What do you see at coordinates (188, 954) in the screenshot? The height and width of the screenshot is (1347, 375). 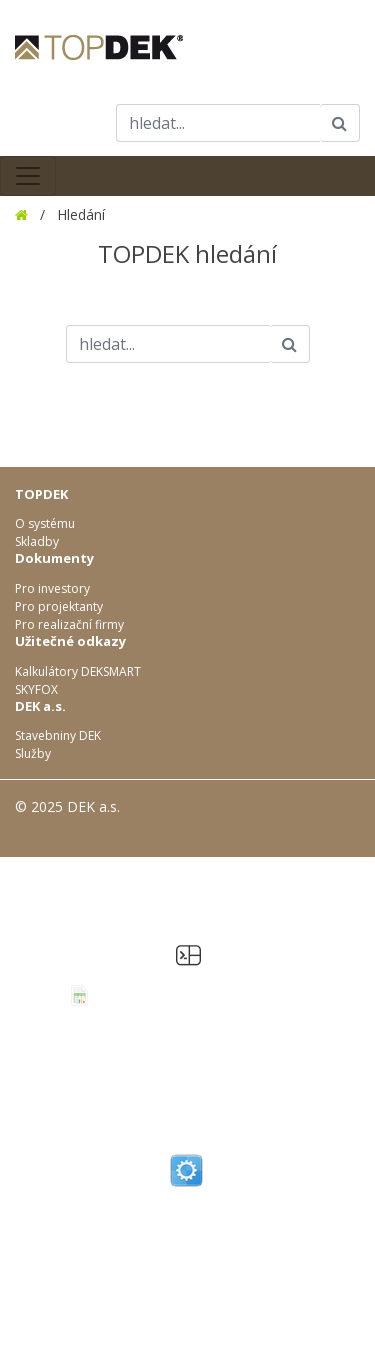 I see `open tilix terminal emulator` at bounding box center [188, 954].